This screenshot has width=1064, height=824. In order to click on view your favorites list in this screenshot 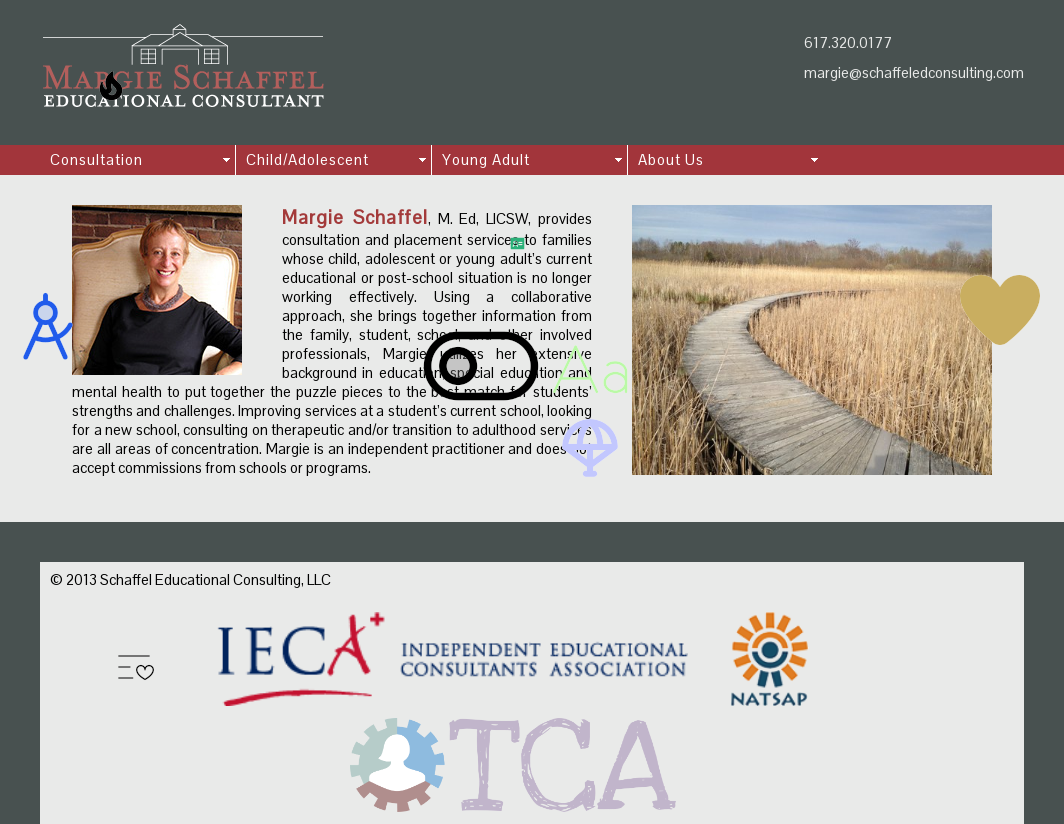, I will do `click(134, 667)`.